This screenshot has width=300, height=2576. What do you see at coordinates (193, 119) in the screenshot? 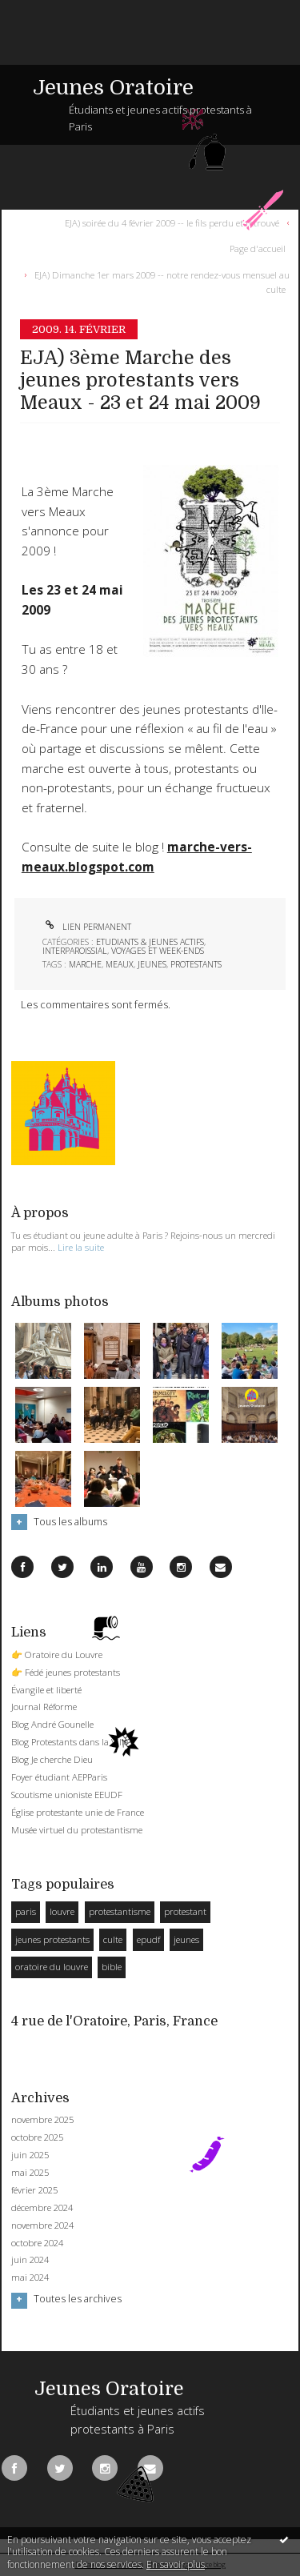
I see `trigger a splatter or explosion effect` at bounding box center [193, 119].